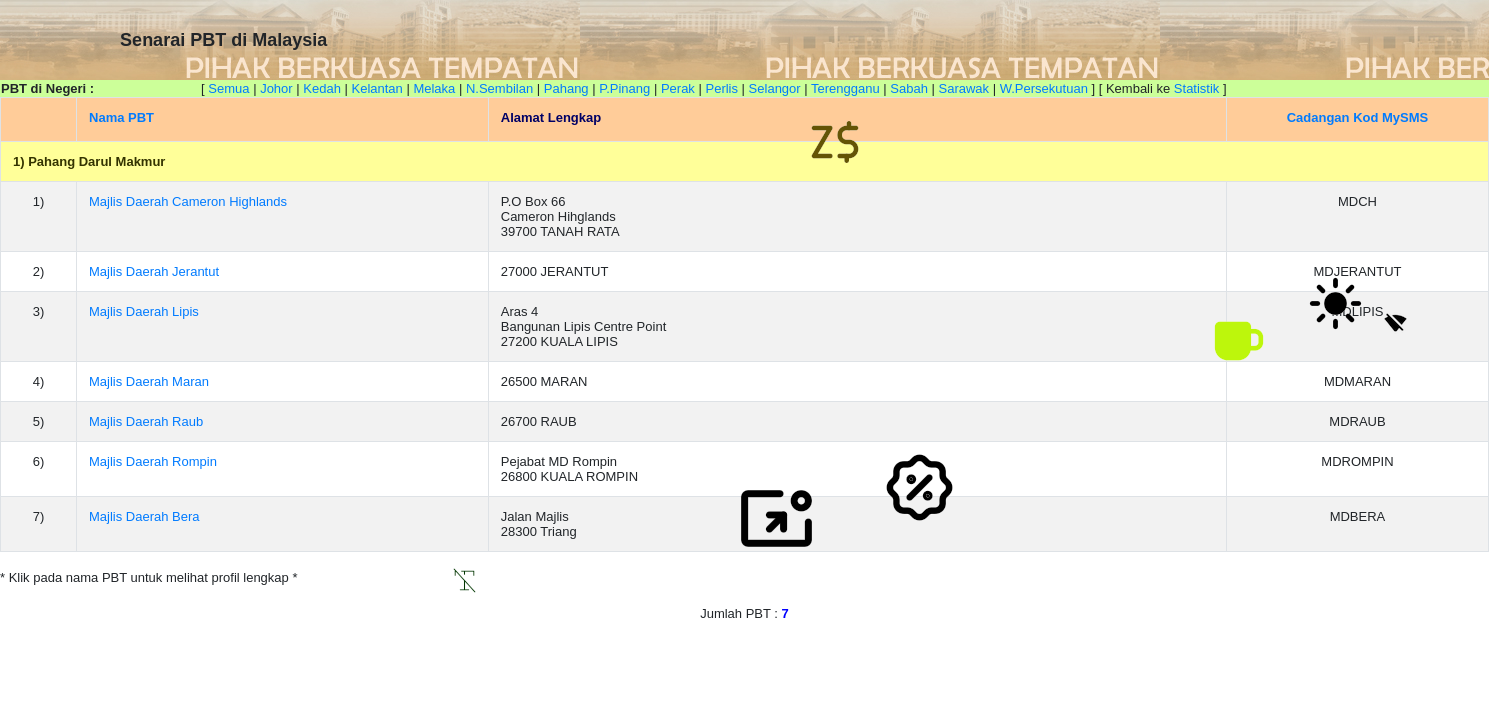  Describe the element at coordinates (1395, 323) in the screenshot. I see `indicates wifi is disconnected or unavailable` at that location.